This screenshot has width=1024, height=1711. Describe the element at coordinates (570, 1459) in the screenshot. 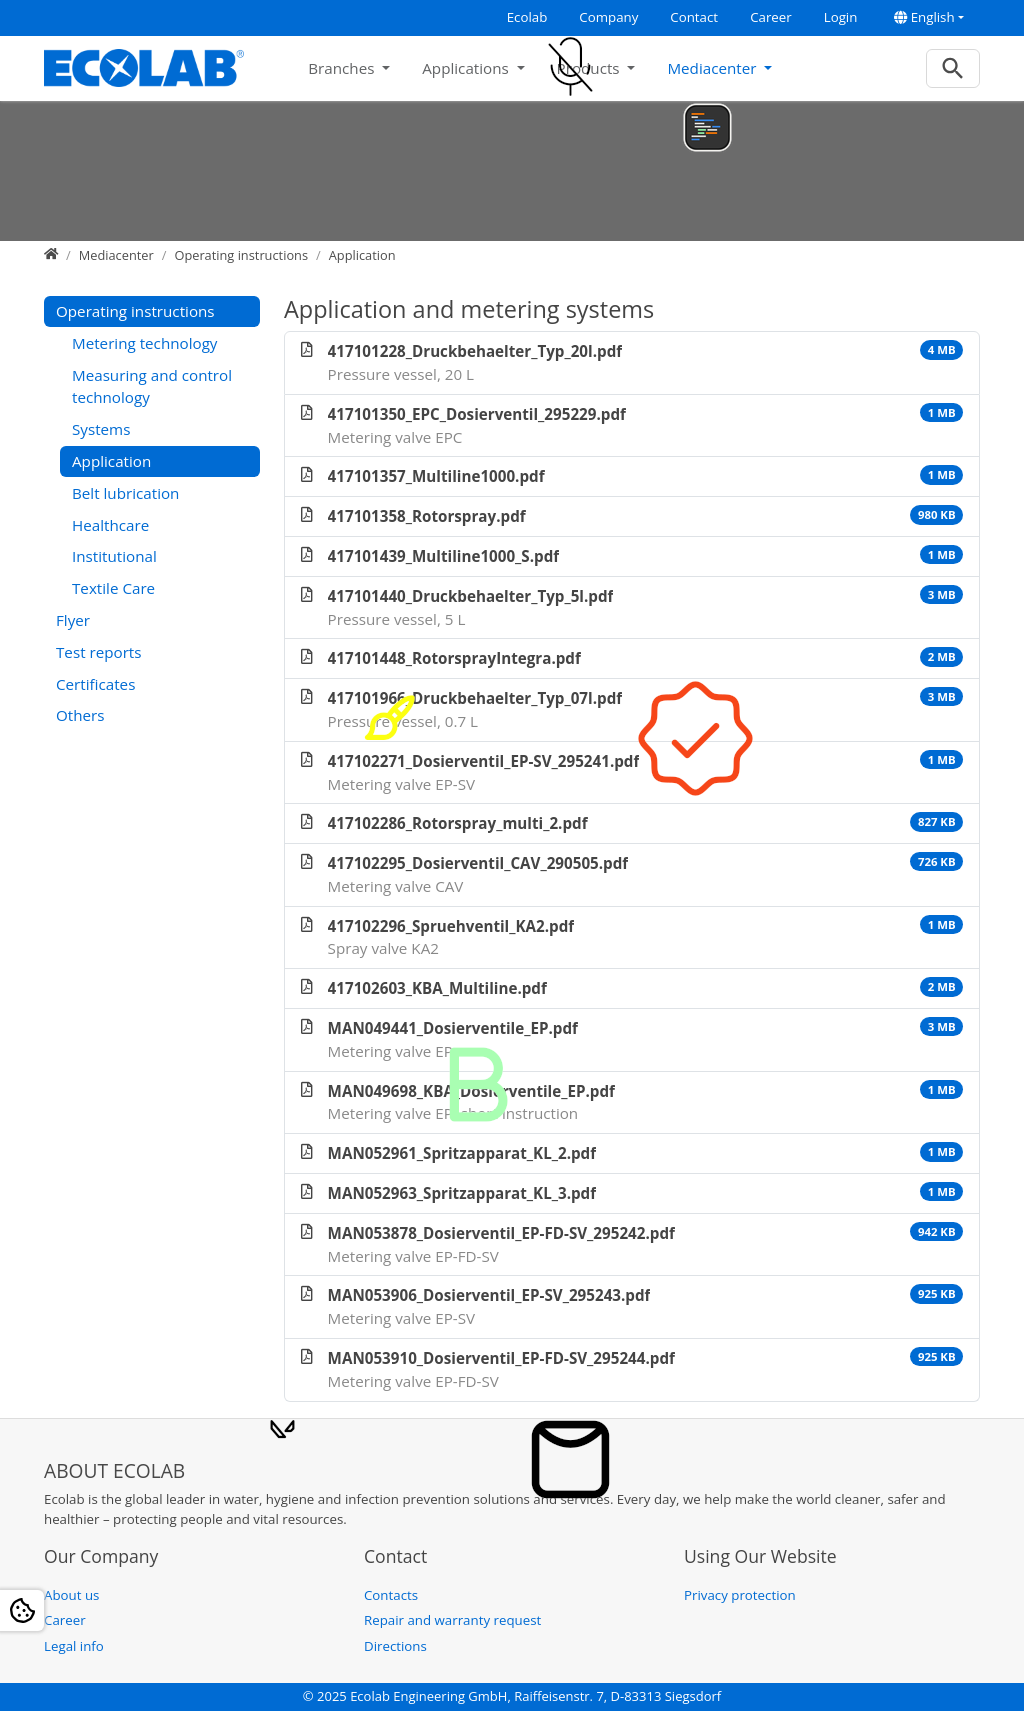

I see `hang dry laundry care instruction` at that location.